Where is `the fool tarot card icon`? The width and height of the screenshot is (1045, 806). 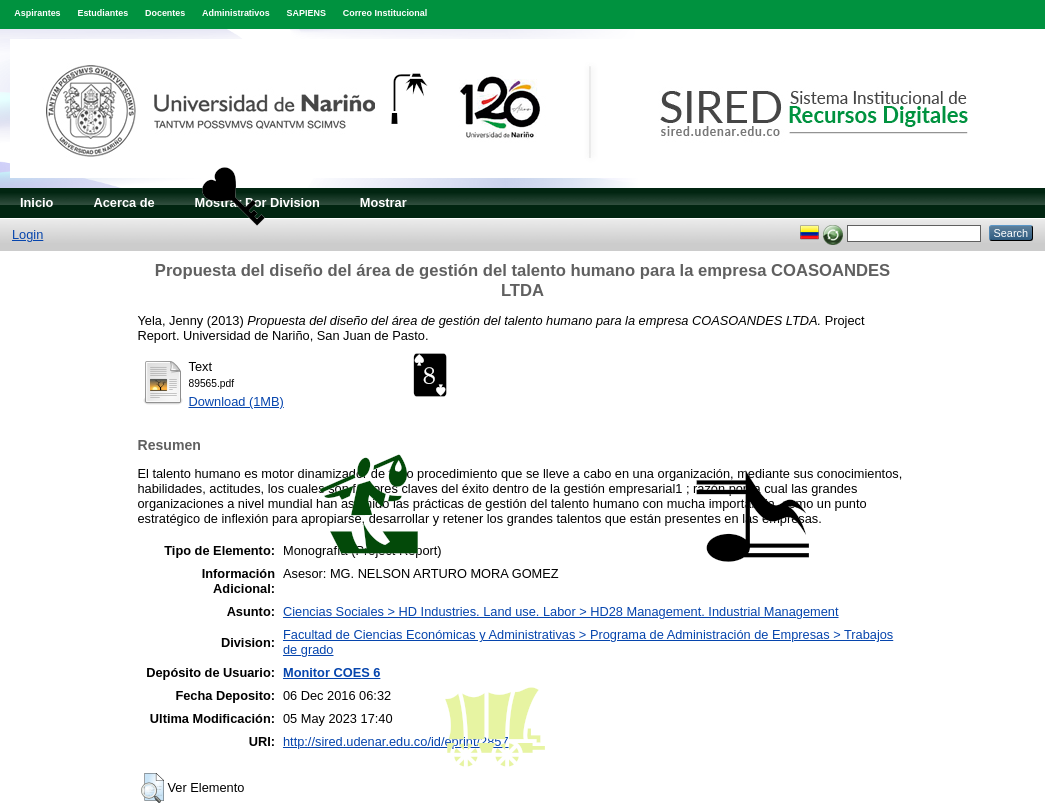
the fool tarot card icon is located at coordinates (366, 502).